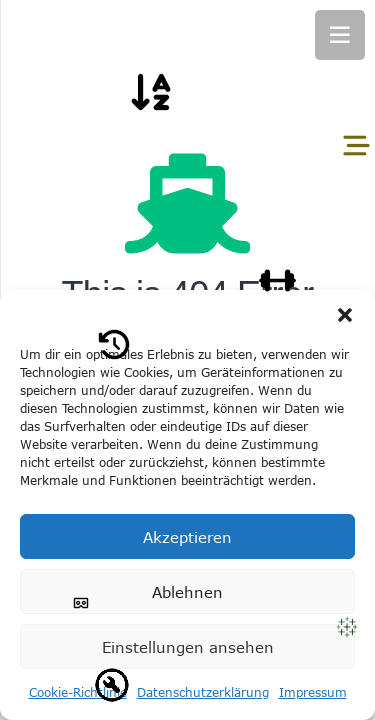 The width and height of the screenshot is (375, 720). I want to click on launch google cardboard VR experience, so click(81, 603).